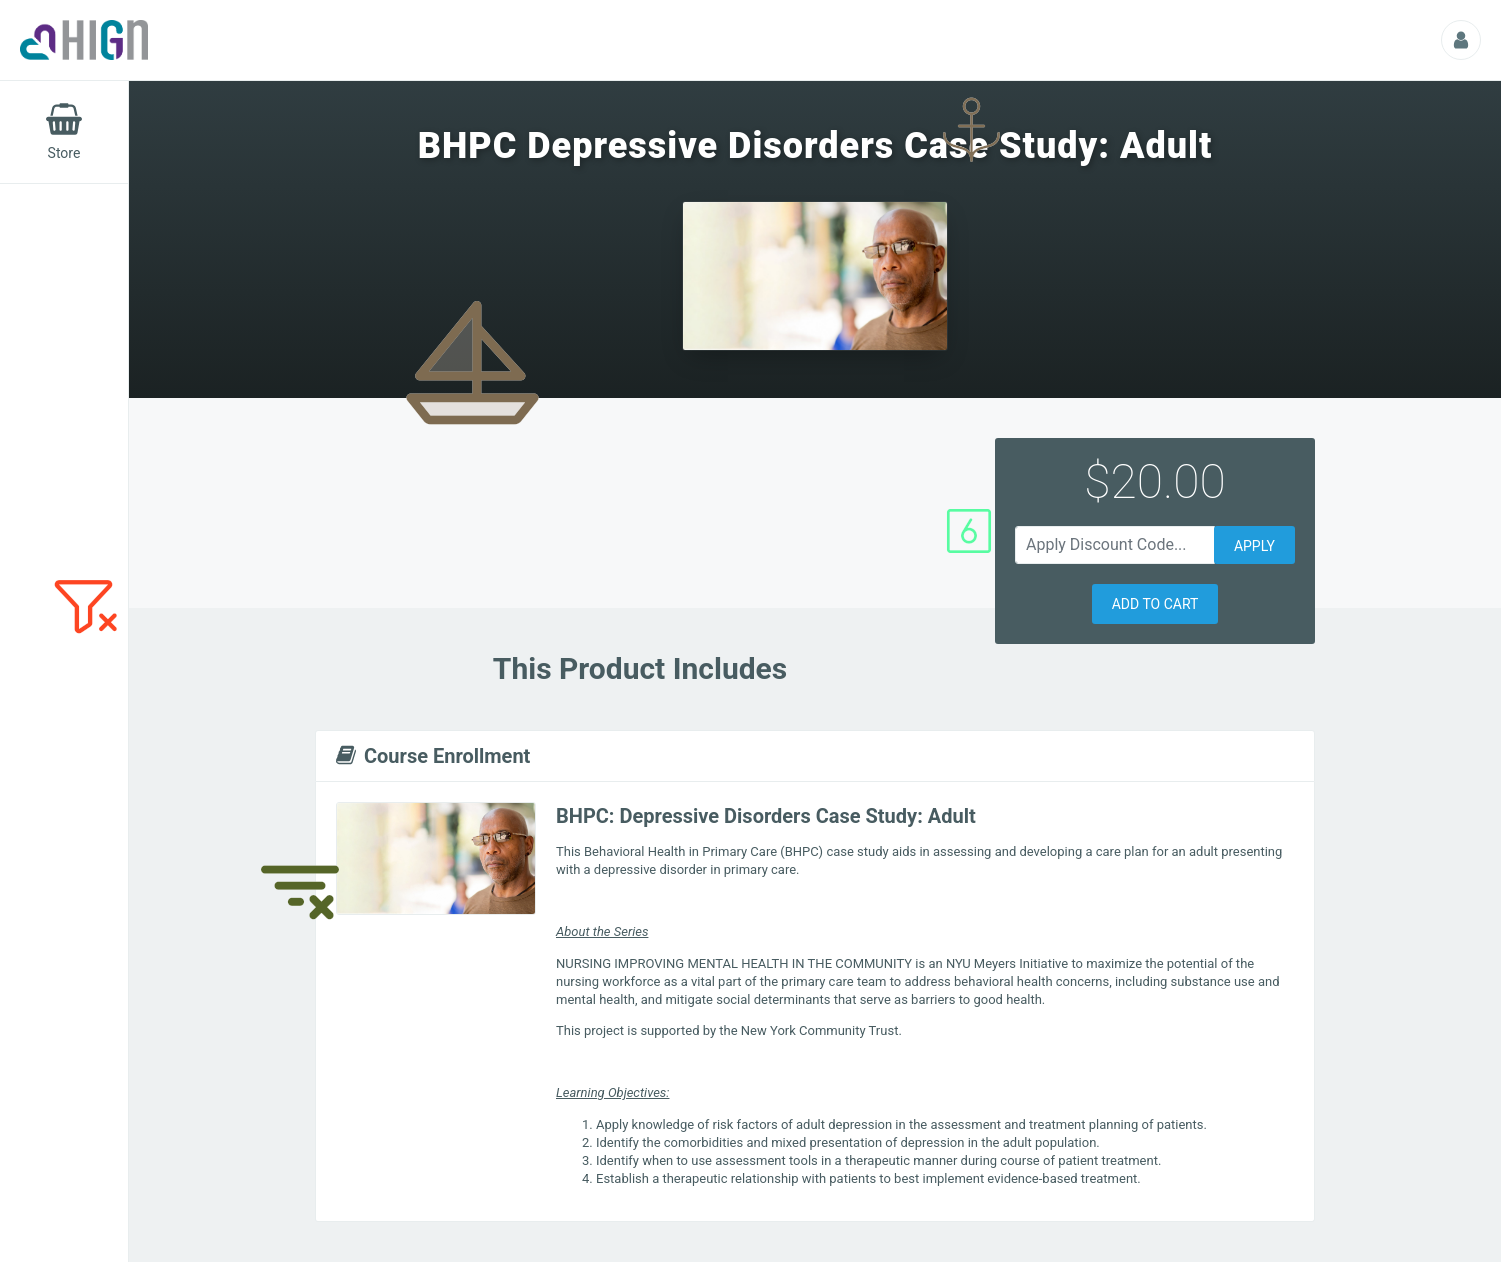  What do you see at coordinates (300, 883) in the screenshot?
I see `clear all active filters` at bounding box center [300, 883].